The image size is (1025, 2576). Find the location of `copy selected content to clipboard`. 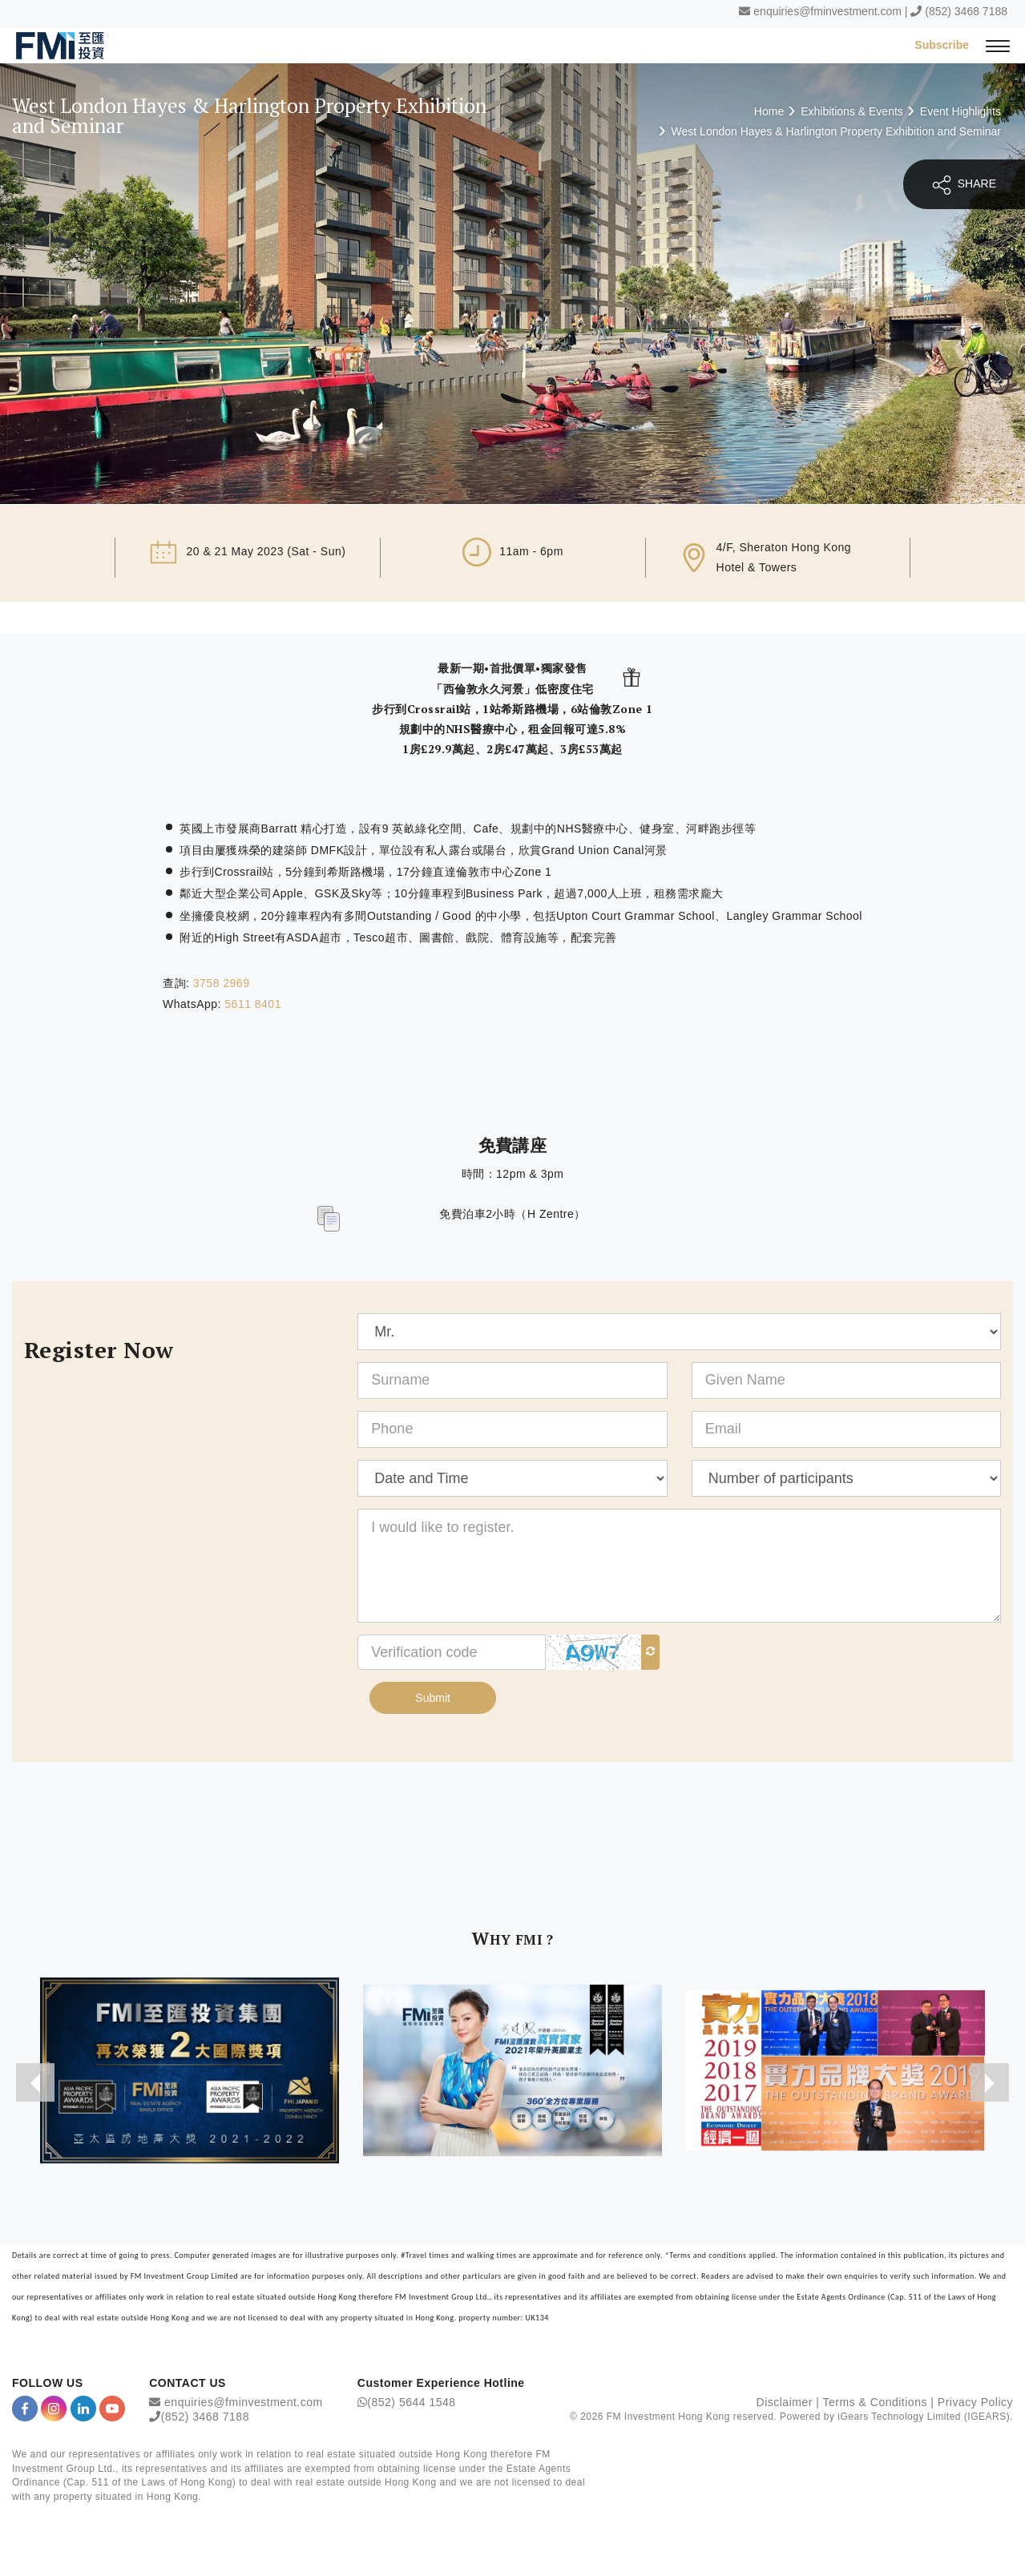

copy selected content to clipboard is located at coordinates (329, 1219).